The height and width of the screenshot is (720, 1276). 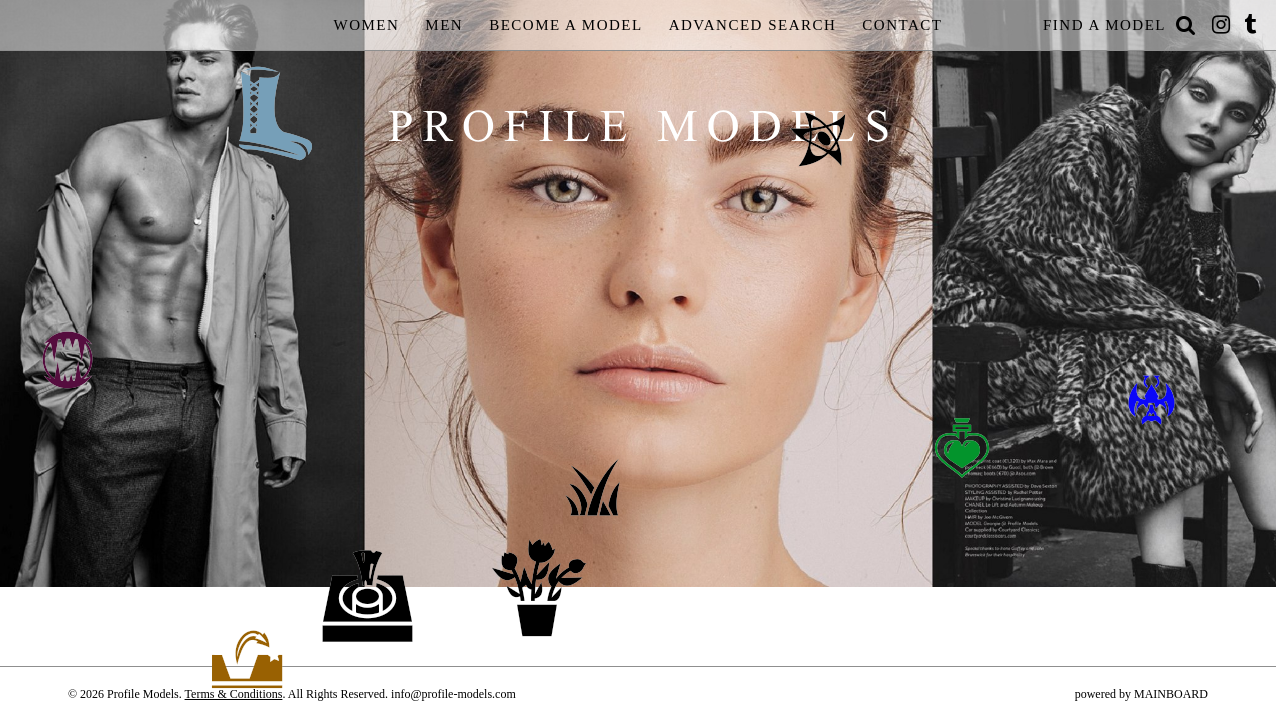 What do you see at coordinates (275, 113) in the screenshot?
I see `select footwear or boot equipment` at bounding box center [275, 113].